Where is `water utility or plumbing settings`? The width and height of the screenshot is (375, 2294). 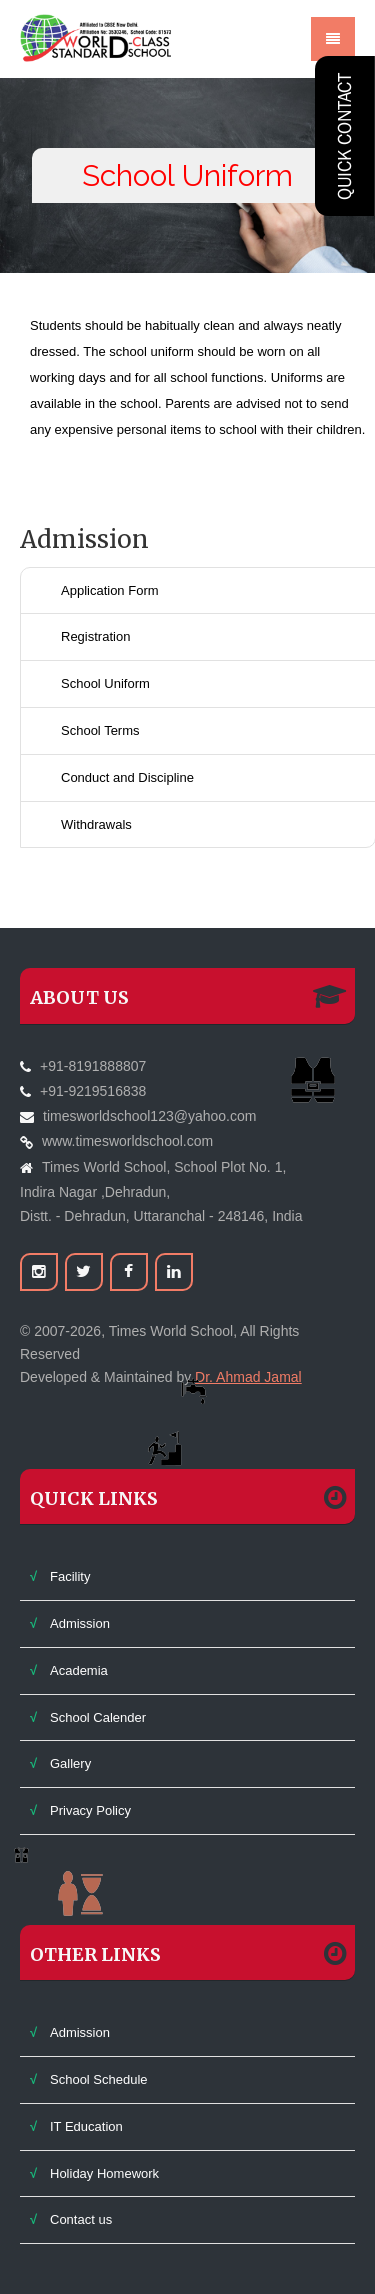 water utility or plumbing settings is located at coordinates (194, 1391).